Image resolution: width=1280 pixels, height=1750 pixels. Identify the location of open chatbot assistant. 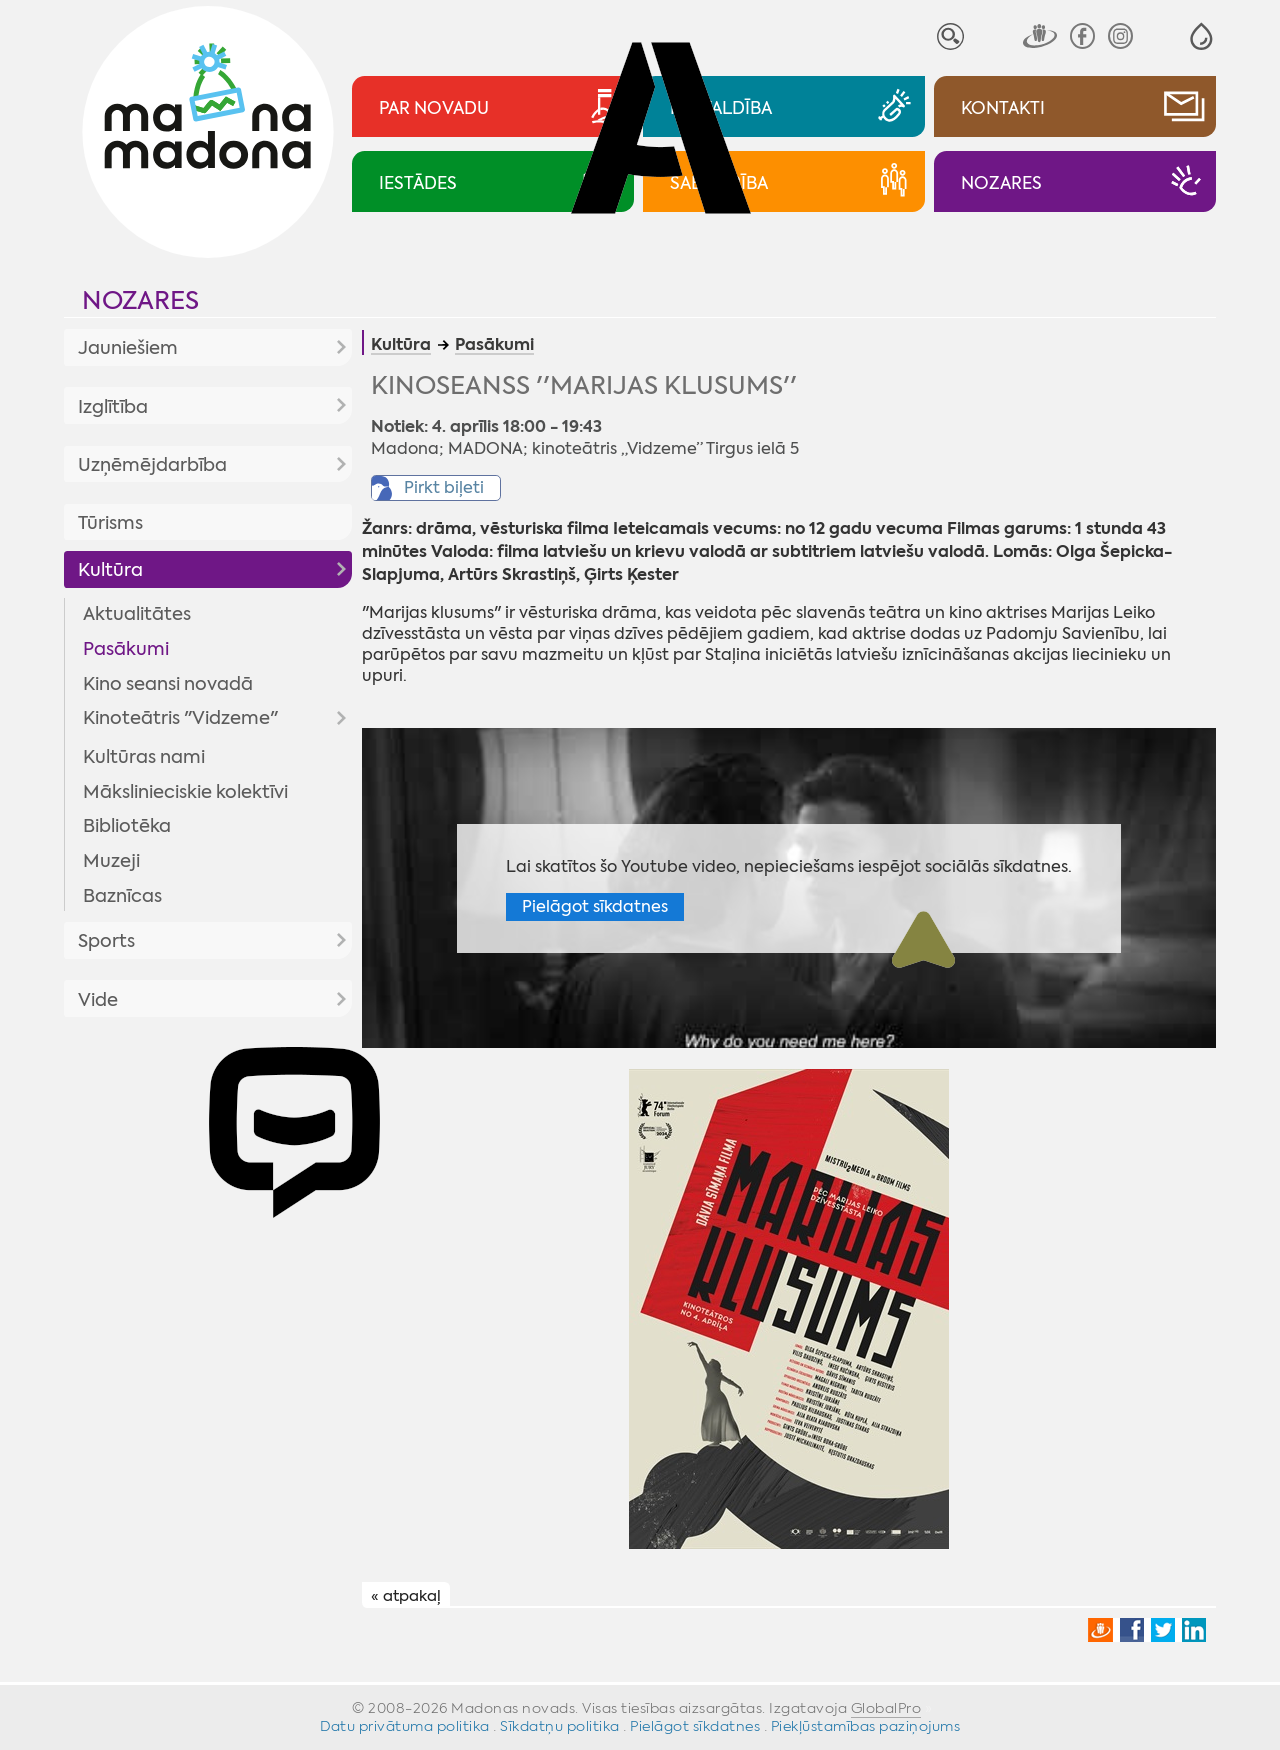
(294, 1132).